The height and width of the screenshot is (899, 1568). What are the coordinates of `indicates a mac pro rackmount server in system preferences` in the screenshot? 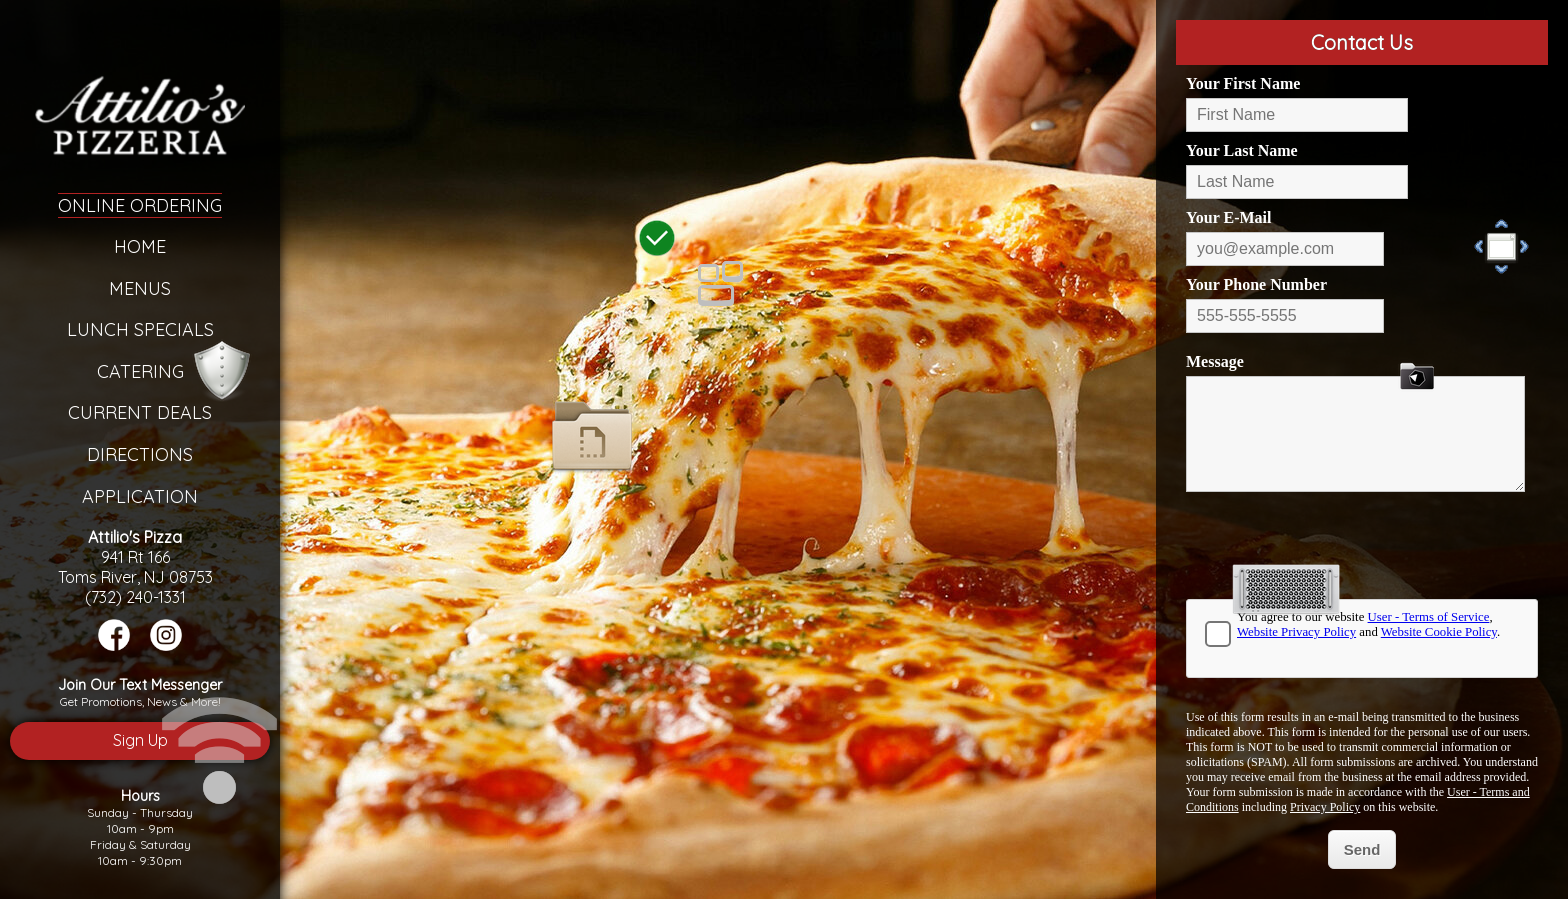 It's located at (1286, 589).